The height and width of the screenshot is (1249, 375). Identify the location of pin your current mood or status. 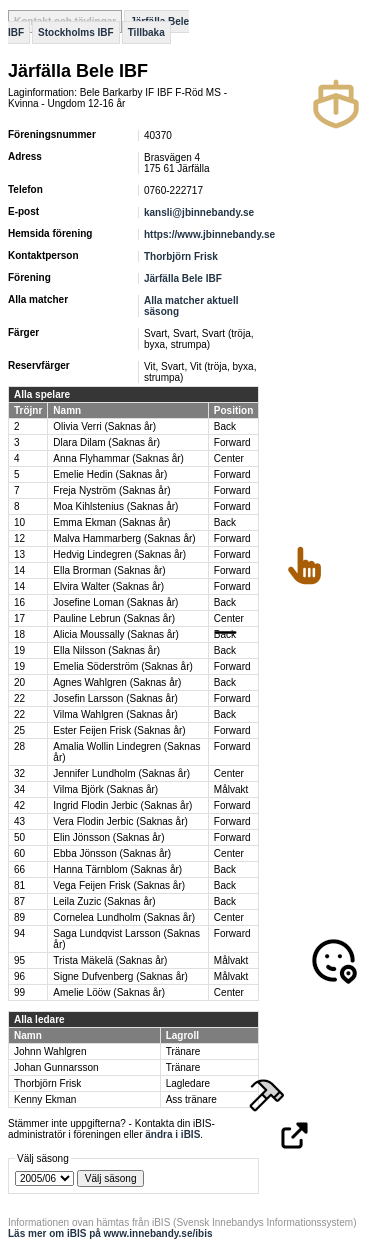
(333, 960).